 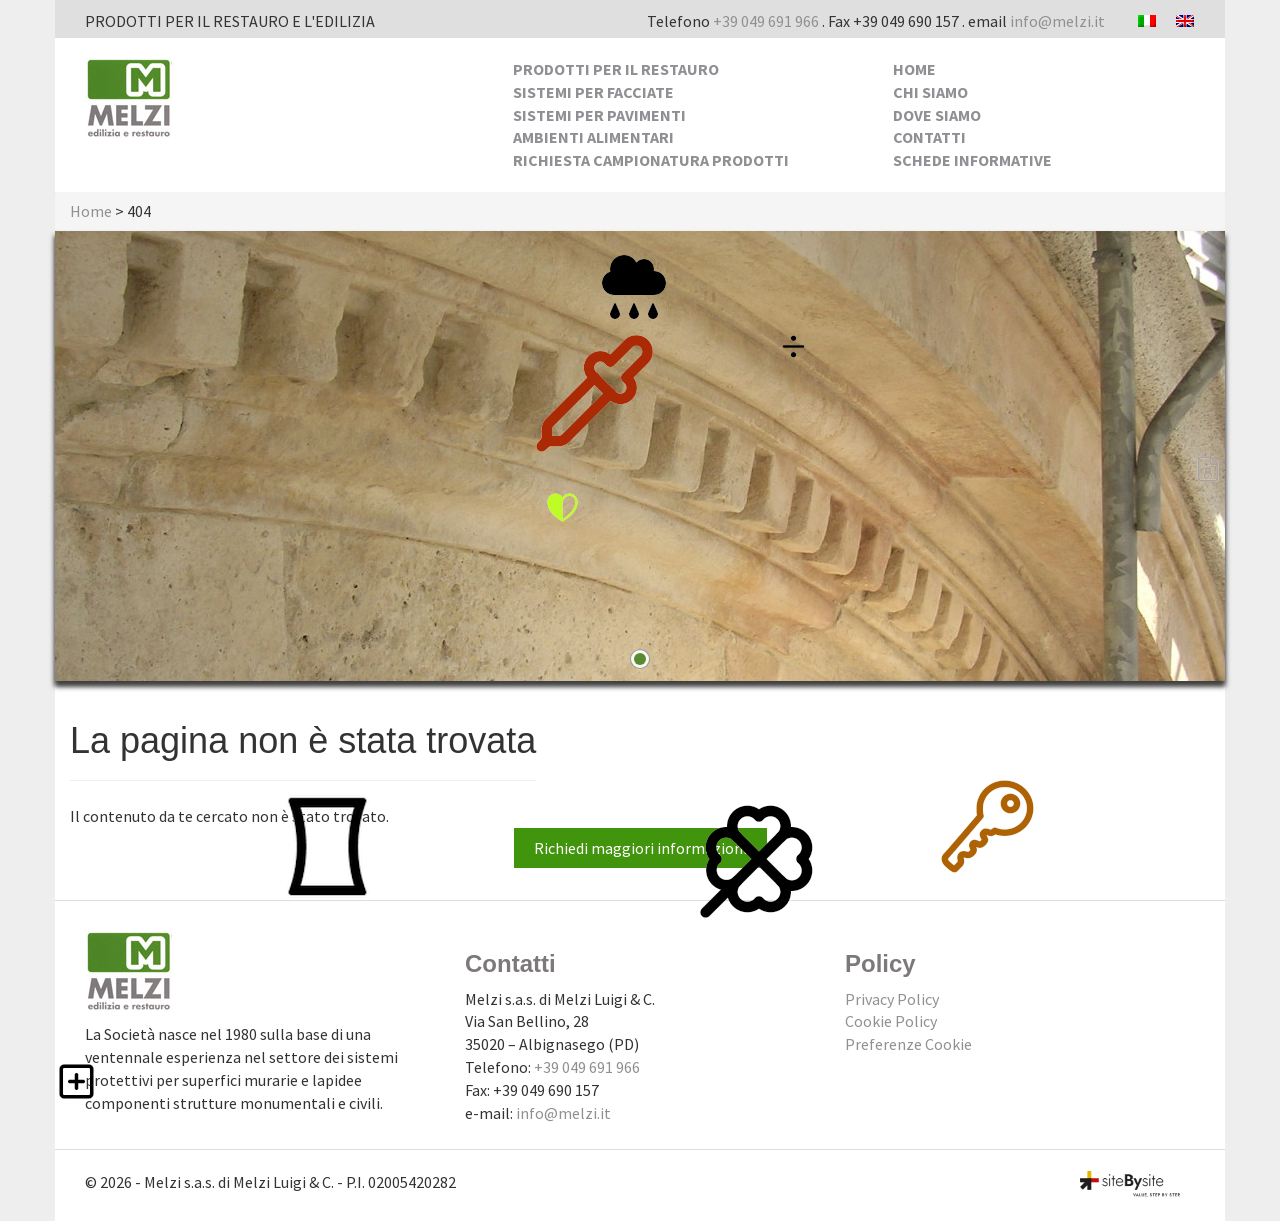 What do you see at coordinates (594, 393) in the screenshot?
I see `select a color from the canvas` at bounding box center [594, 393].